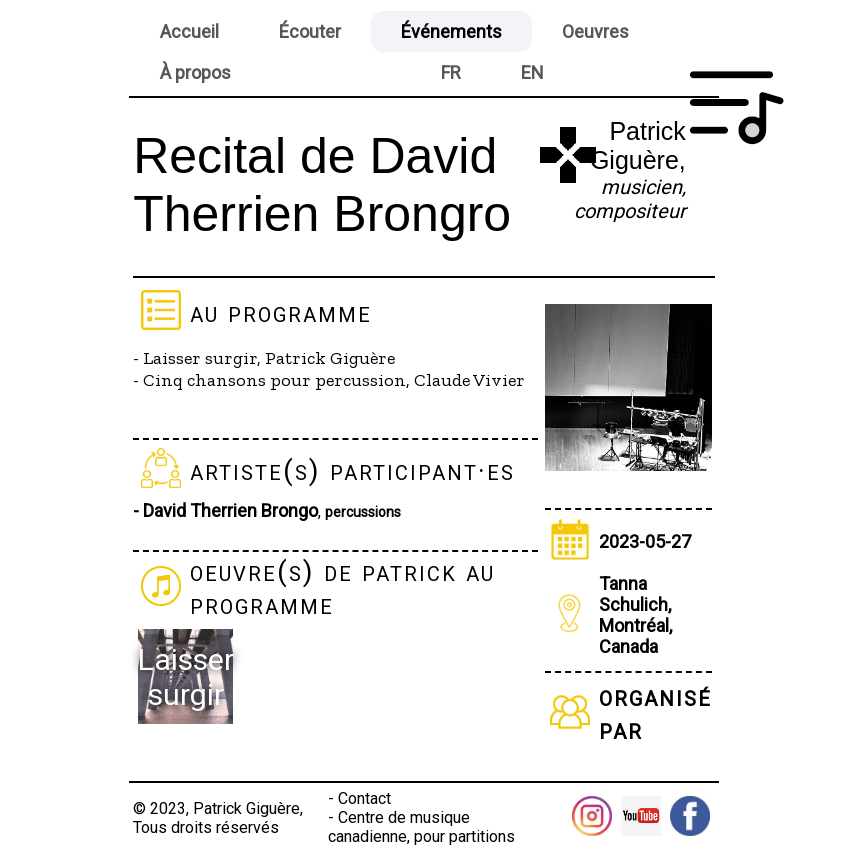  What do you see at coordinates (568, 155) in the screenshot?
I see `access games or gaming section` at bounding box center [568, 155].